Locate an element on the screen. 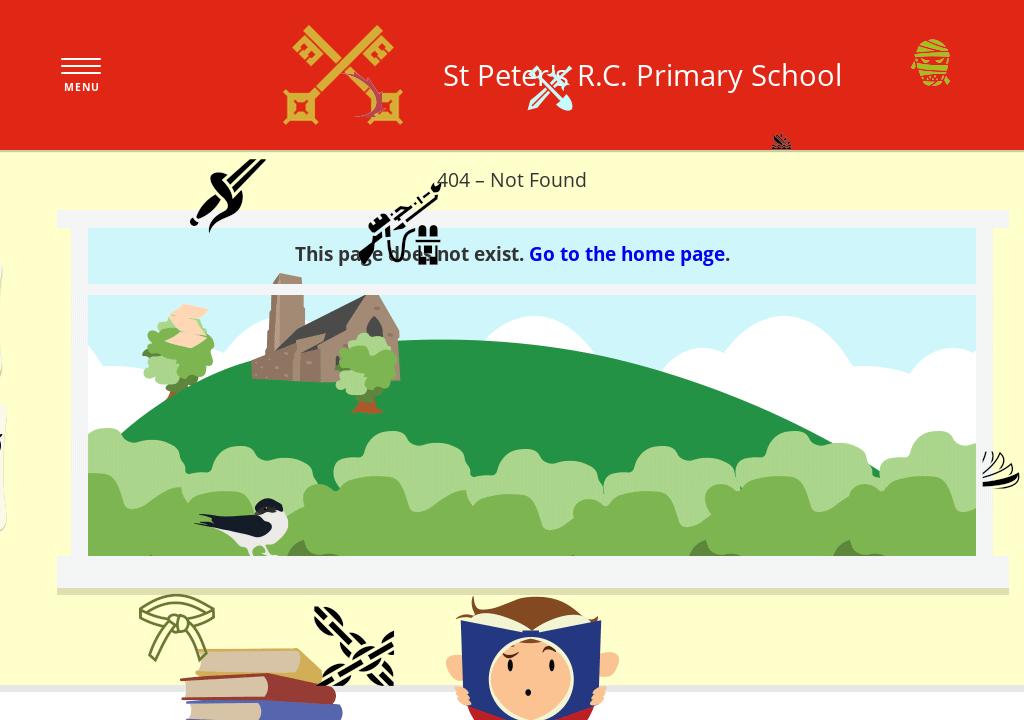 The image size is (1024, 720). select flamethrower weapon is located at coordinates (400, 223).